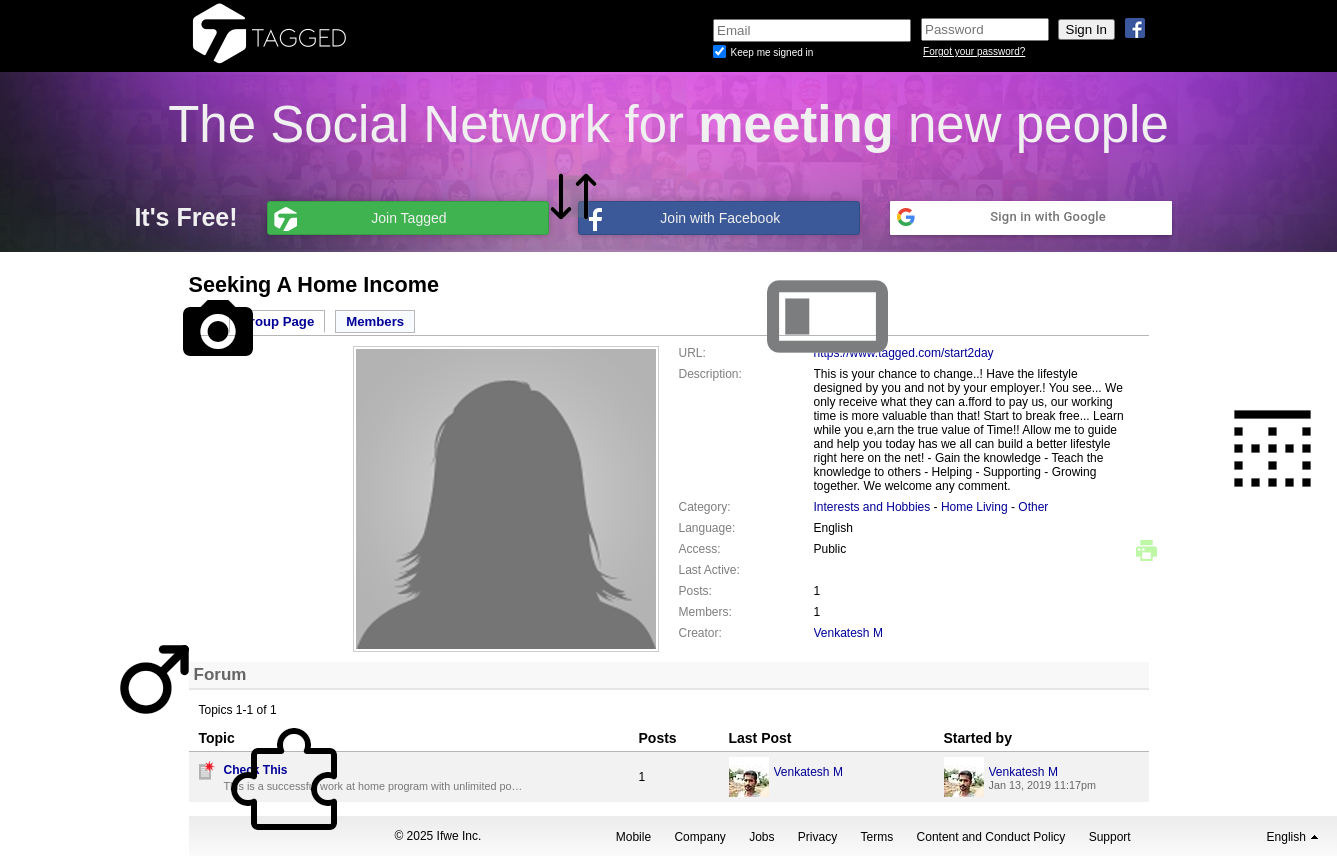  Describe the element at coordinates (573, 196) in the screenshot. I see `sort items in ascending or descending order` at that location.